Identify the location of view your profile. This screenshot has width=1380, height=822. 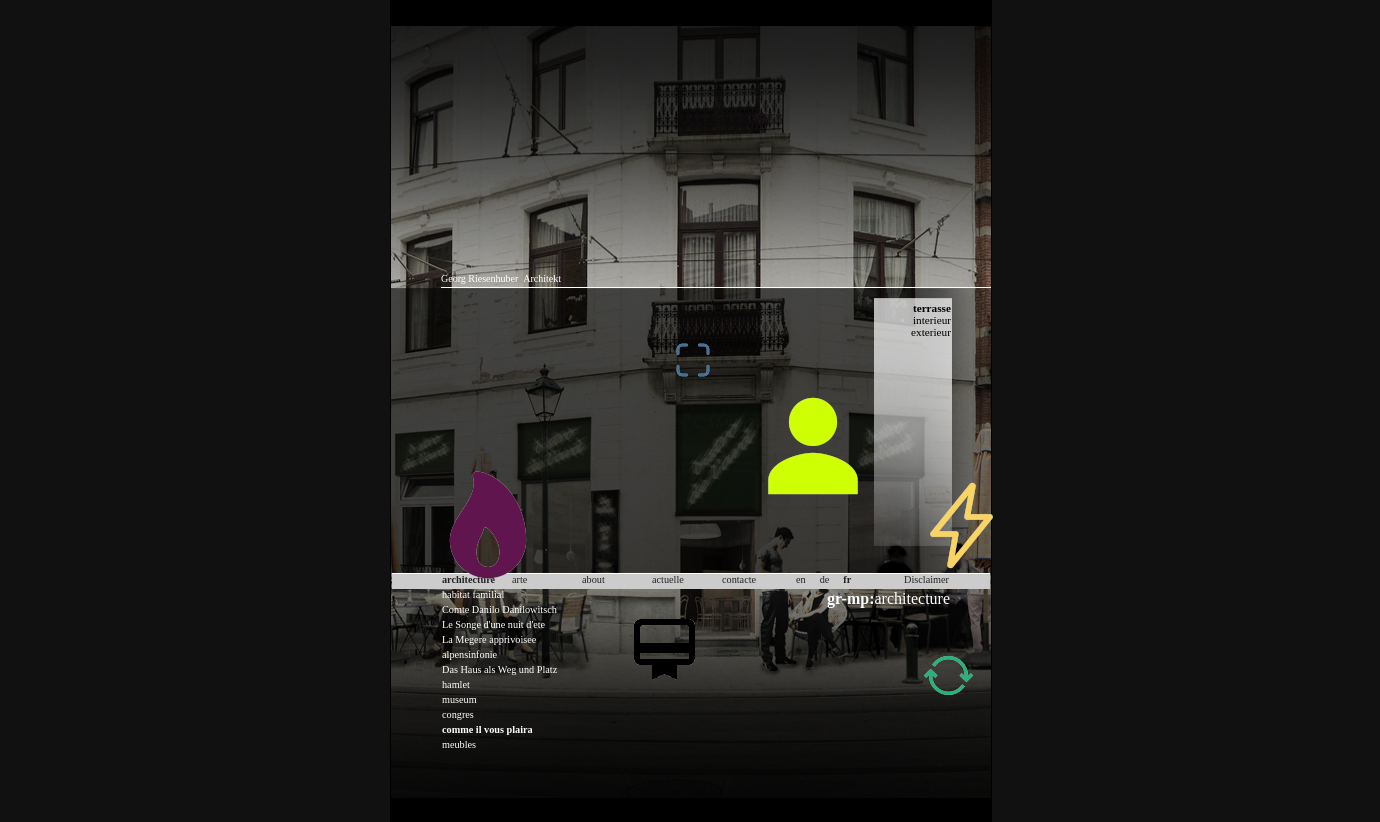
(813, 446).